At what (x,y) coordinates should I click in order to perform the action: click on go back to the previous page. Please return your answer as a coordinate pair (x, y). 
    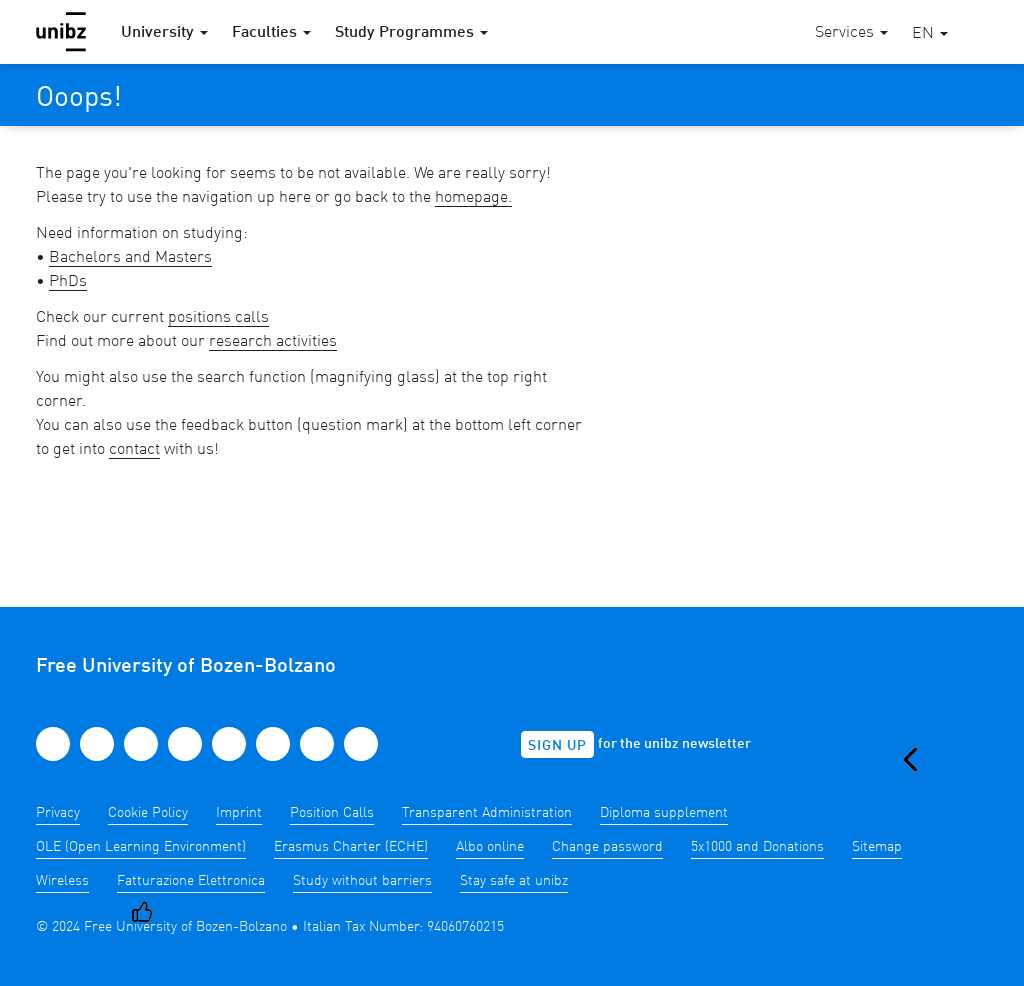
    Looking at the image, I should click on (912, 759).